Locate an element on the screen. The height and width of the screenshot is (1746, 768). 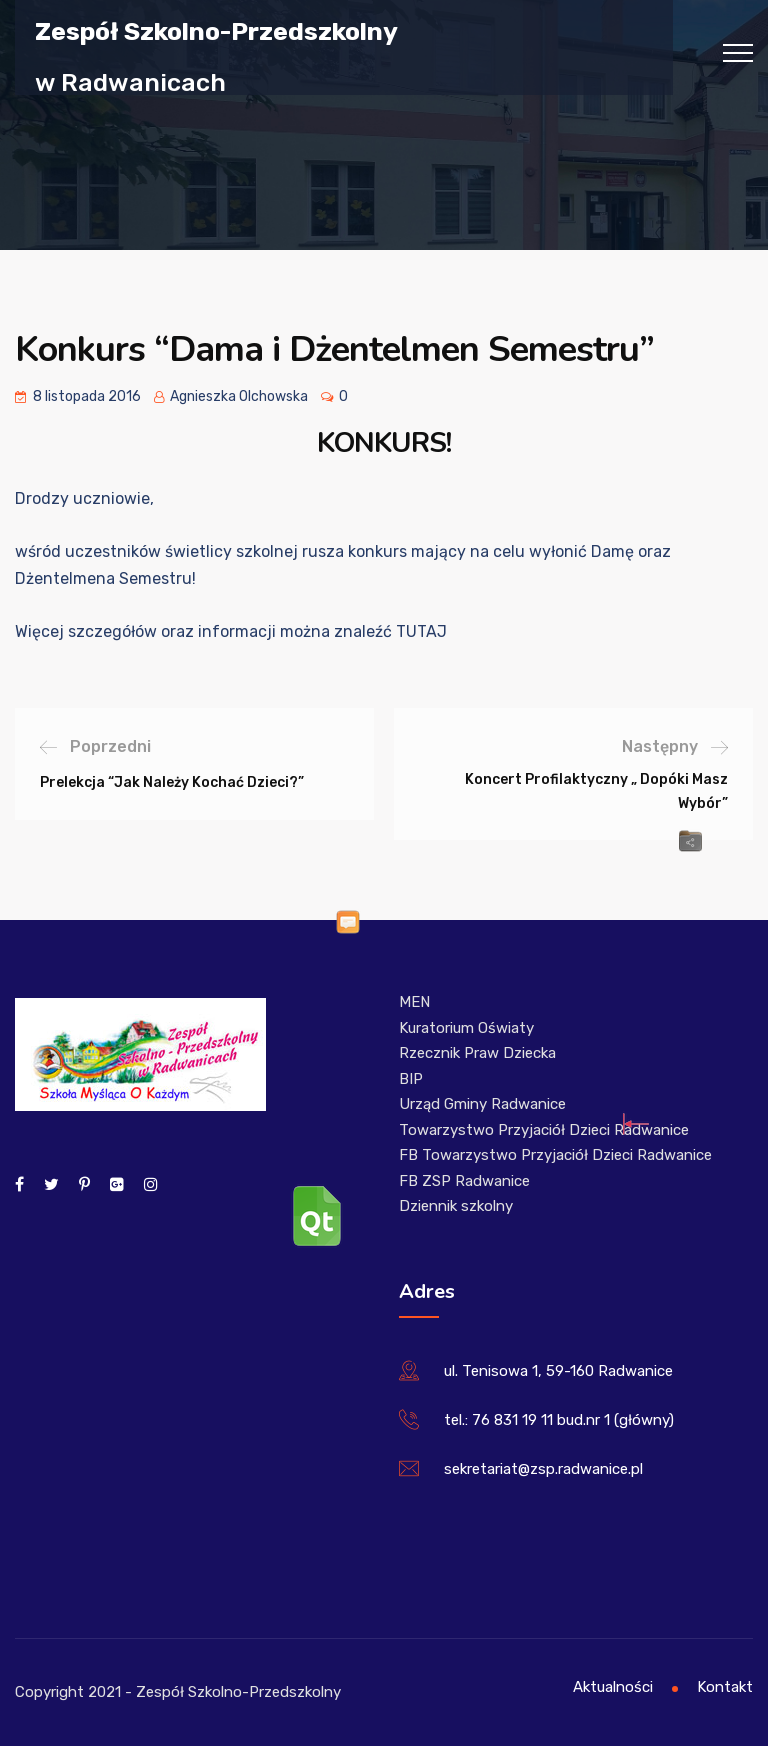
open your public shared folder is located at coordinates (690, 840).